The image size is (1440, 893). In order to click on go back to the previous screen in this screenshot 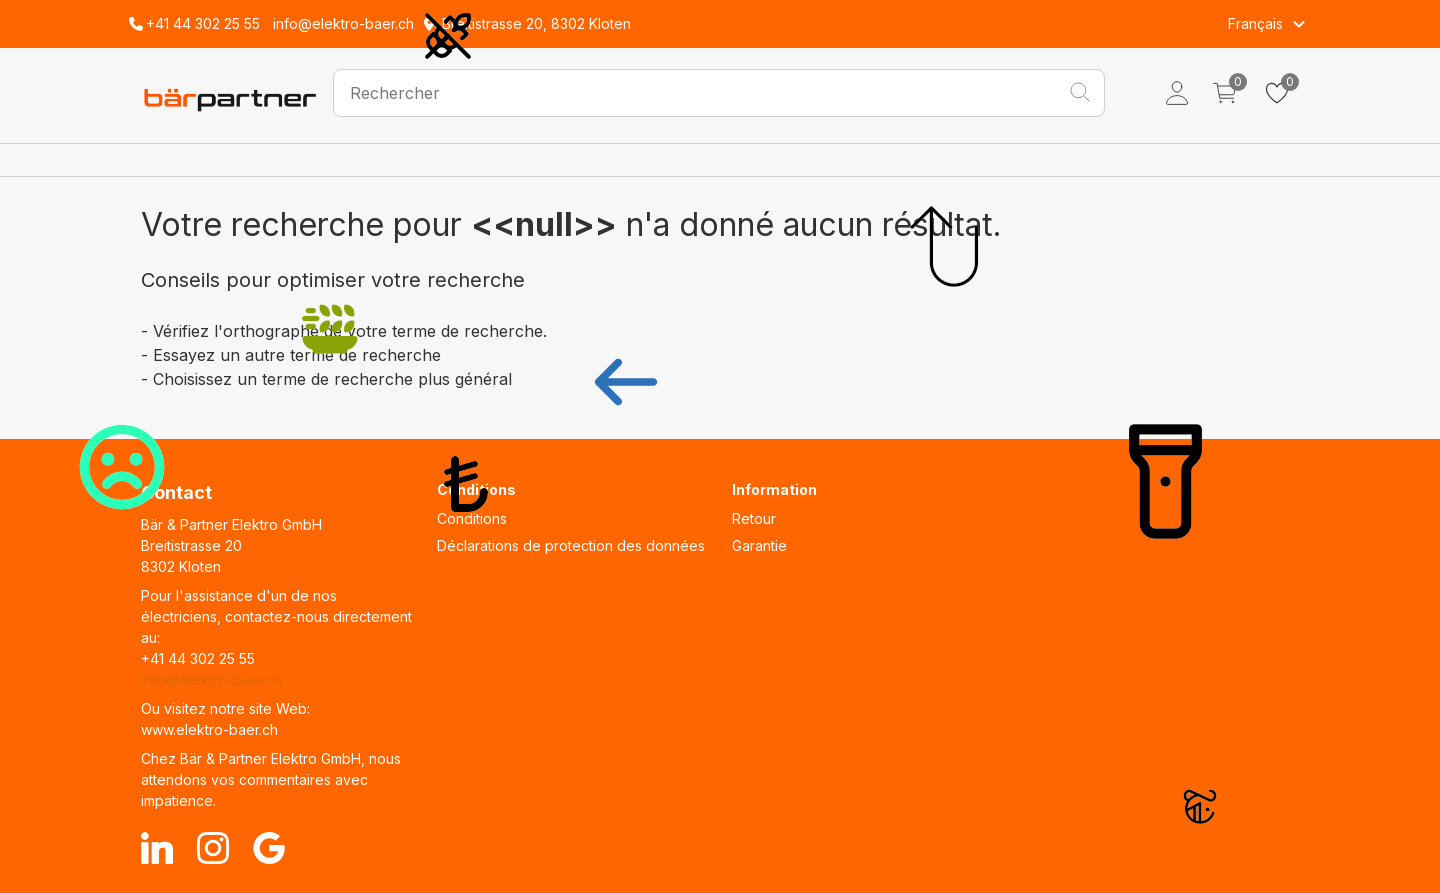, I will do `click(626, 382)`.